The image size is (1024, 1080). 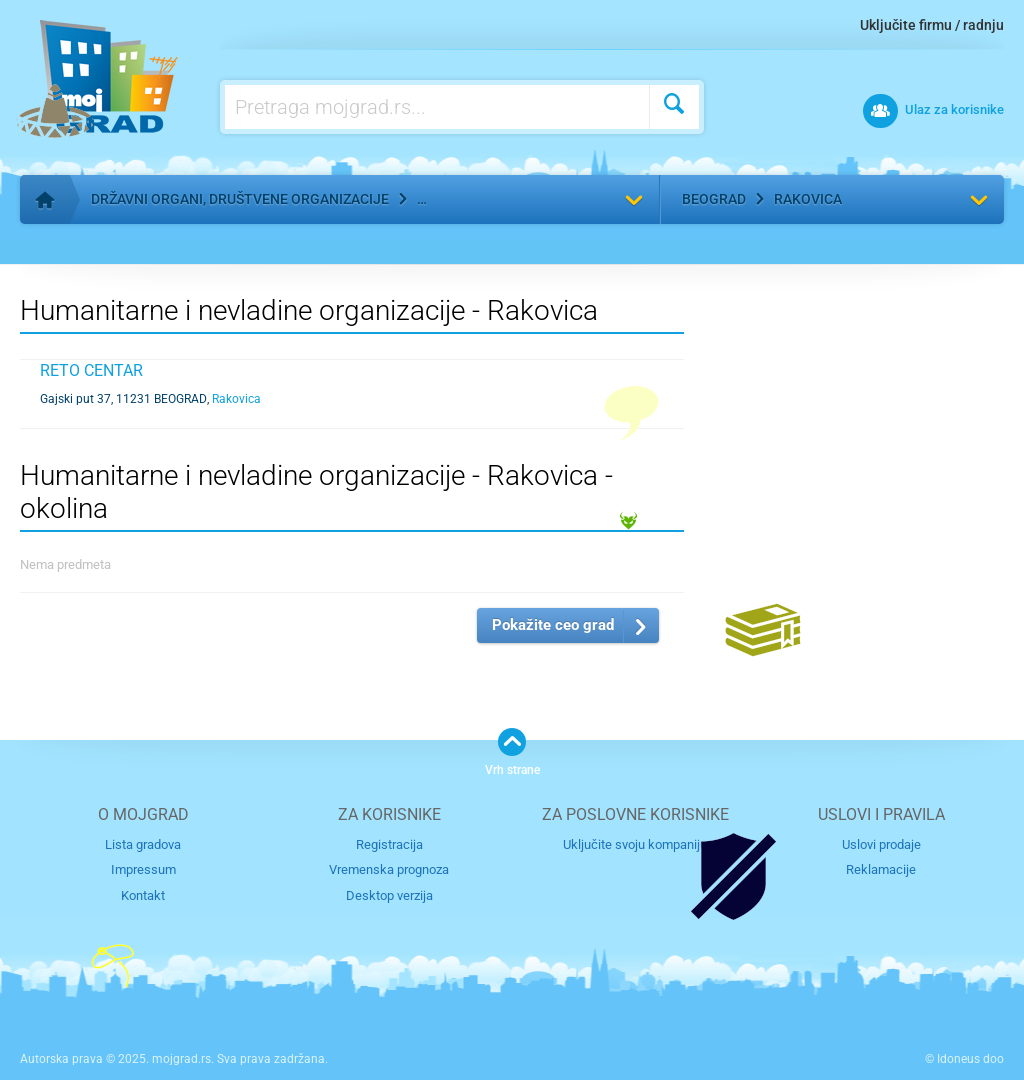 What do you see at coordinates (733, 876) in the screenshot?
I see `protection or security features are disabled` at bounding box center [733, 876].